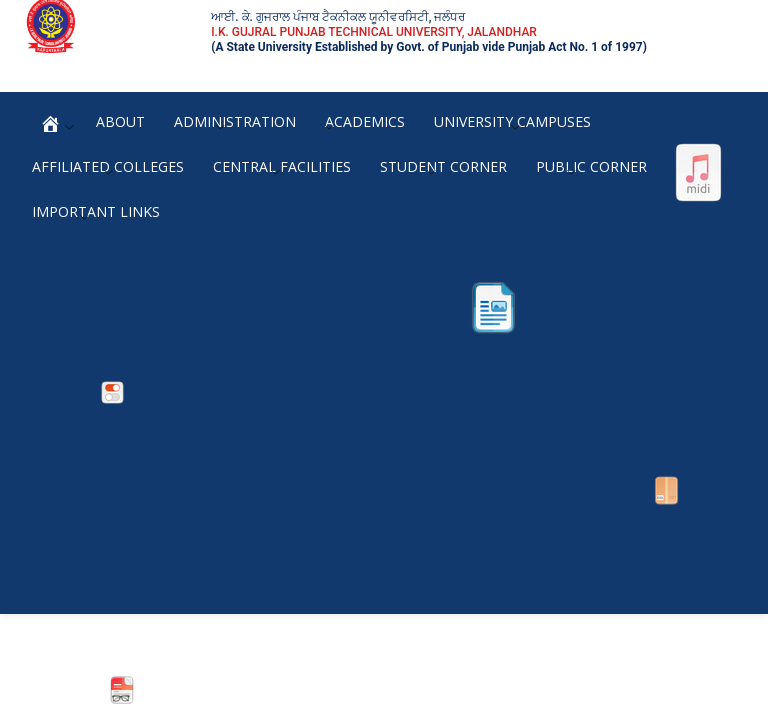  Describe the element at coordinates (112, 392) in the screenshot. I see `open unity tweak tool settings` at that location.